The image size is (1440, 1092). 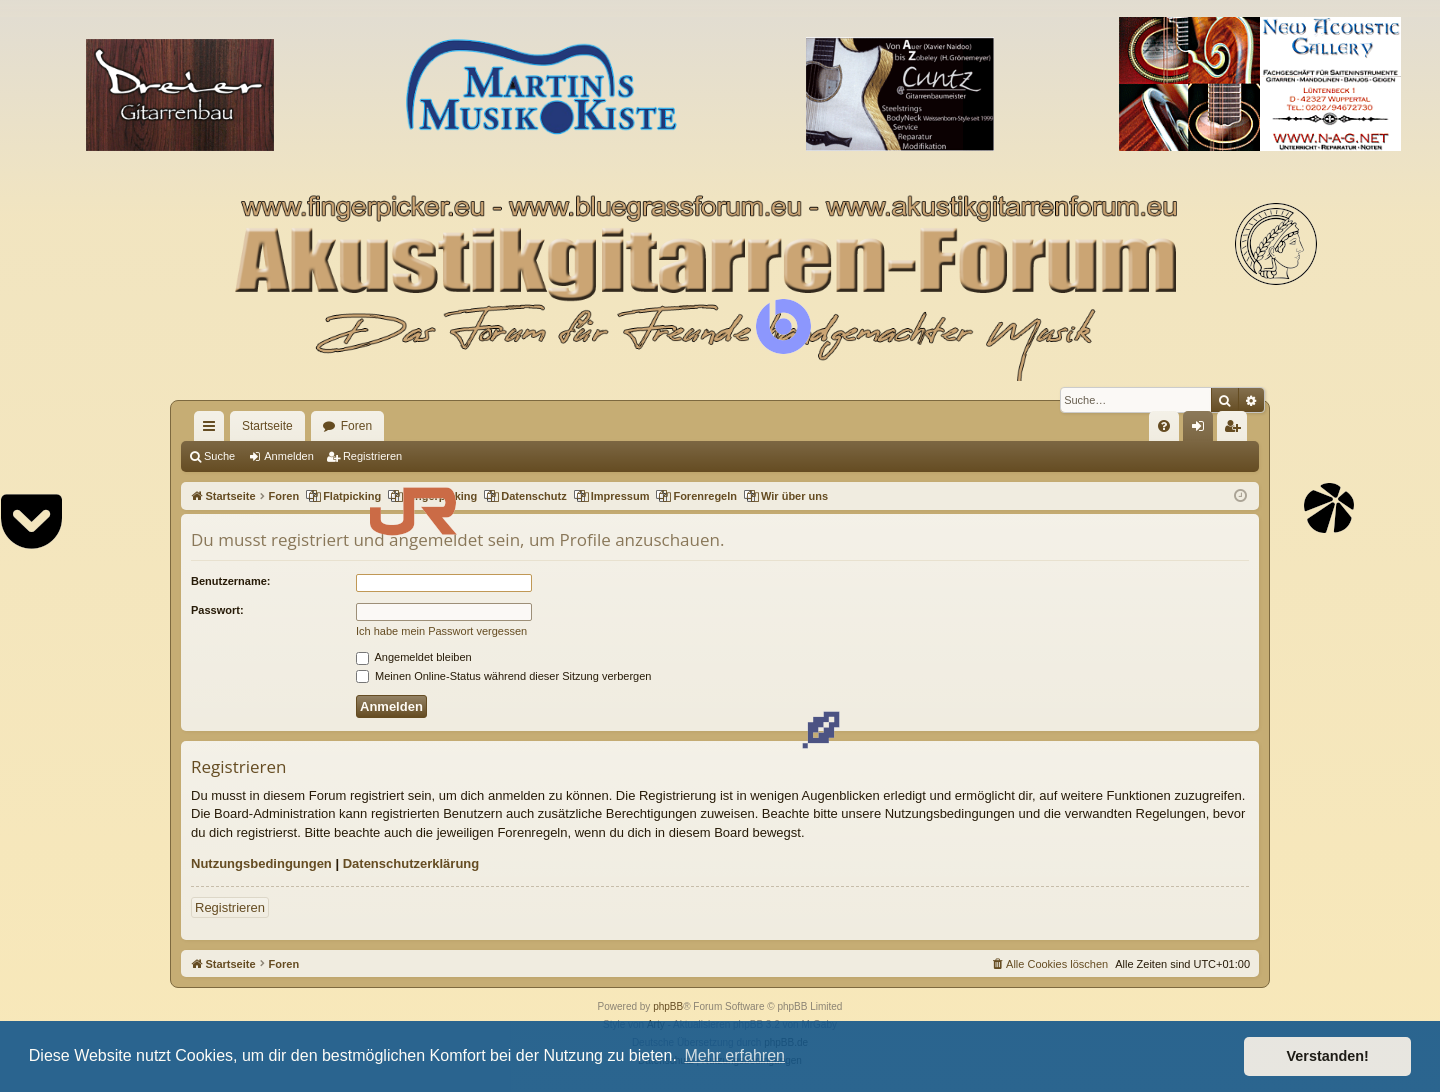 What do you see at coordinates (1329, 508) in the screenshot?
I see `cloud native buildpacks logo` at bounding box center [1329, 508].